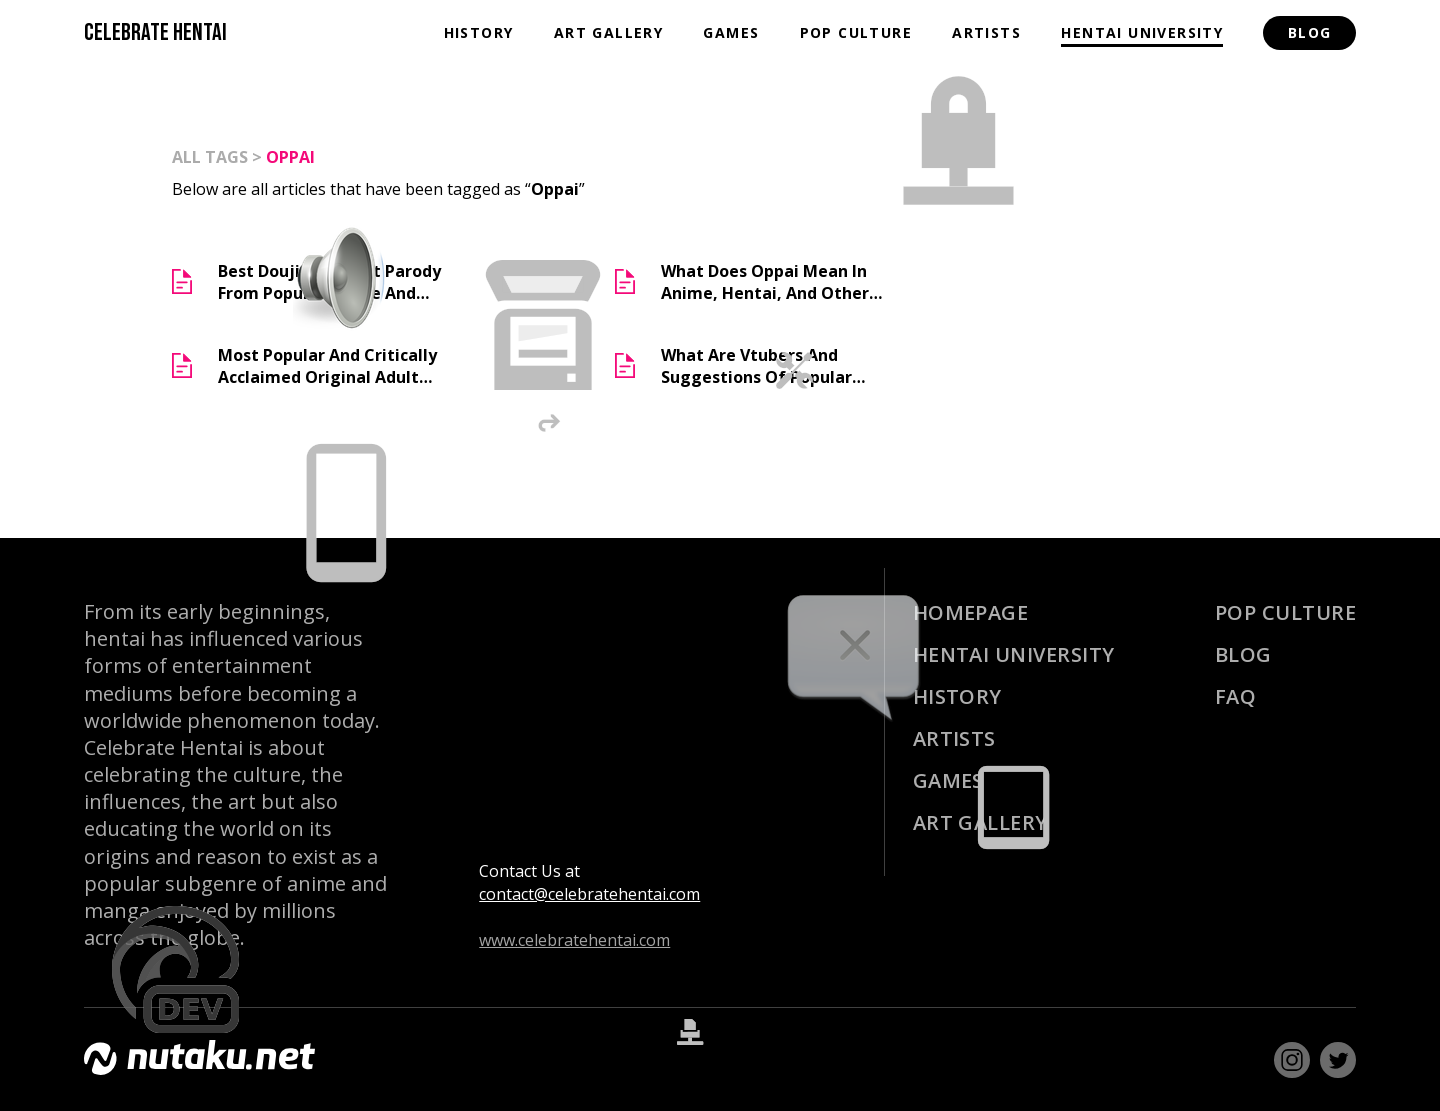  What do you see at coordinates (794, 370) in the screenshot?
I see `access system settings and preferences` at bounding box center [794, 370].